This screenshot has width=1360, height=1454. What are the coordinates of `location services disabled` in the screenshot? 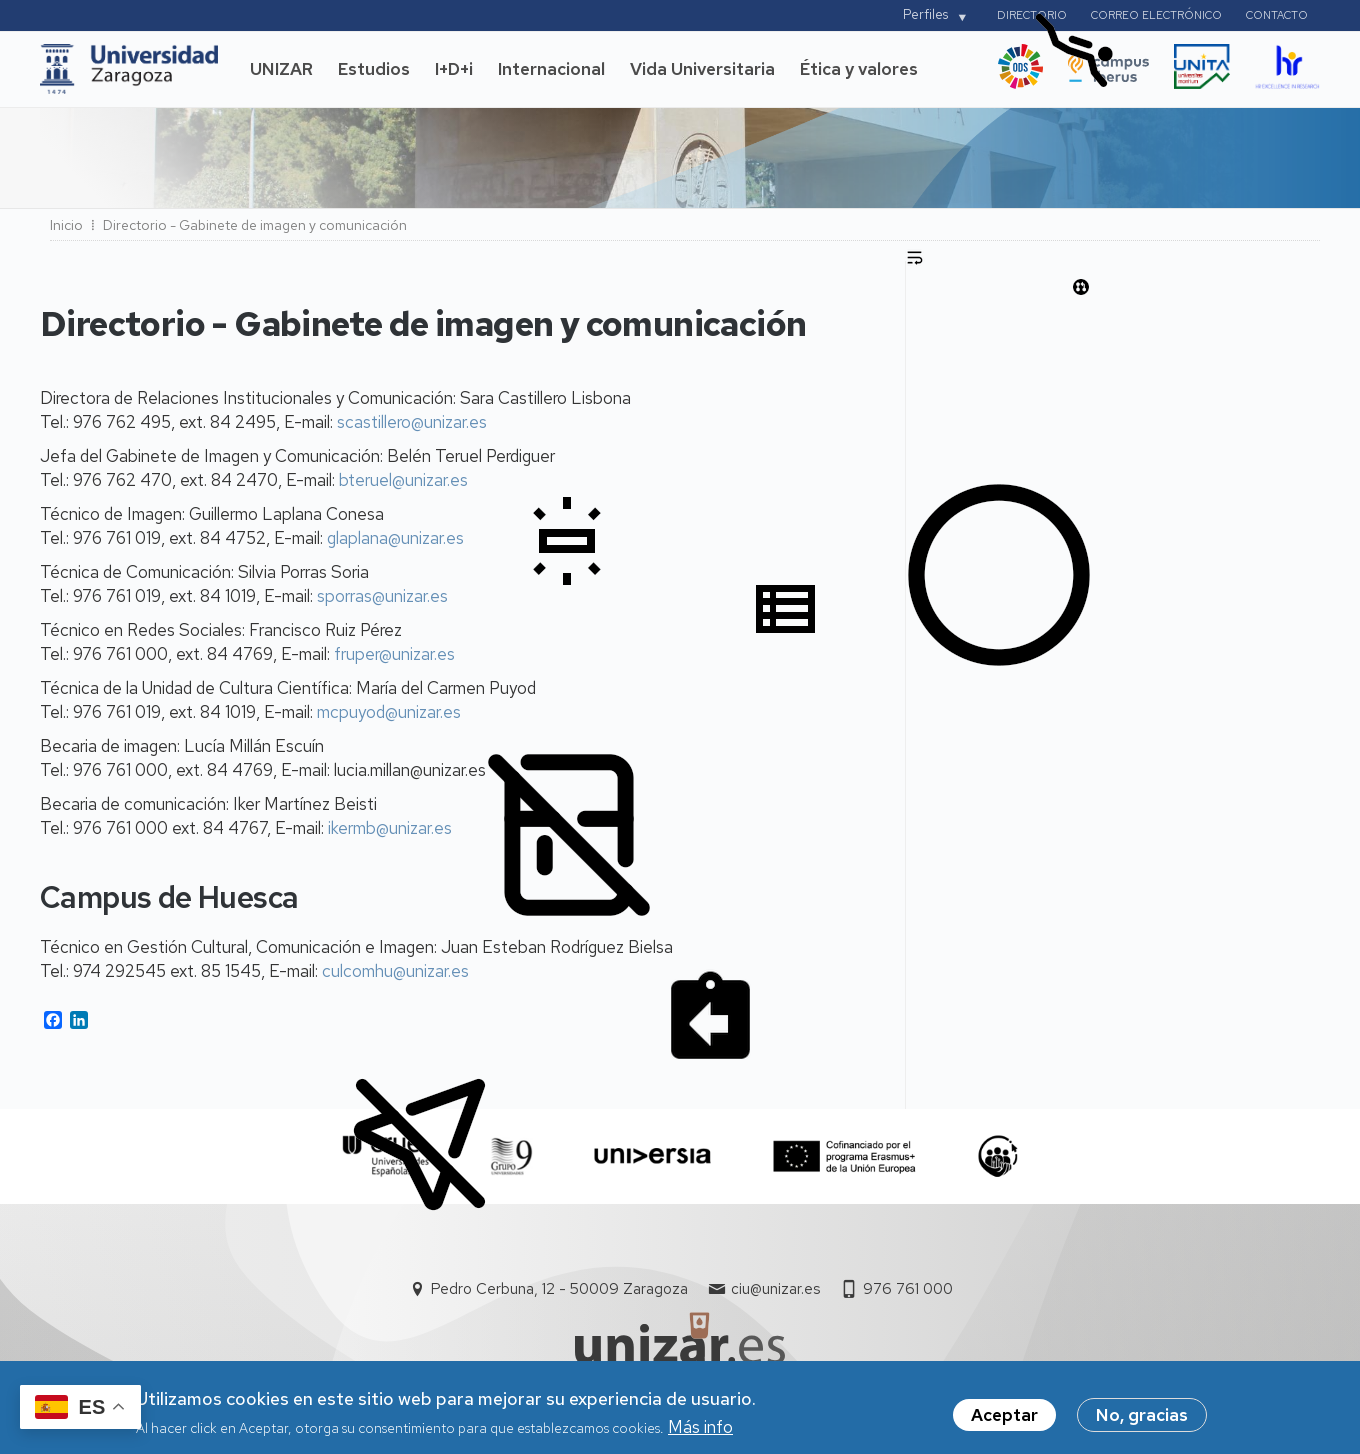 It's located at (420, 1143).